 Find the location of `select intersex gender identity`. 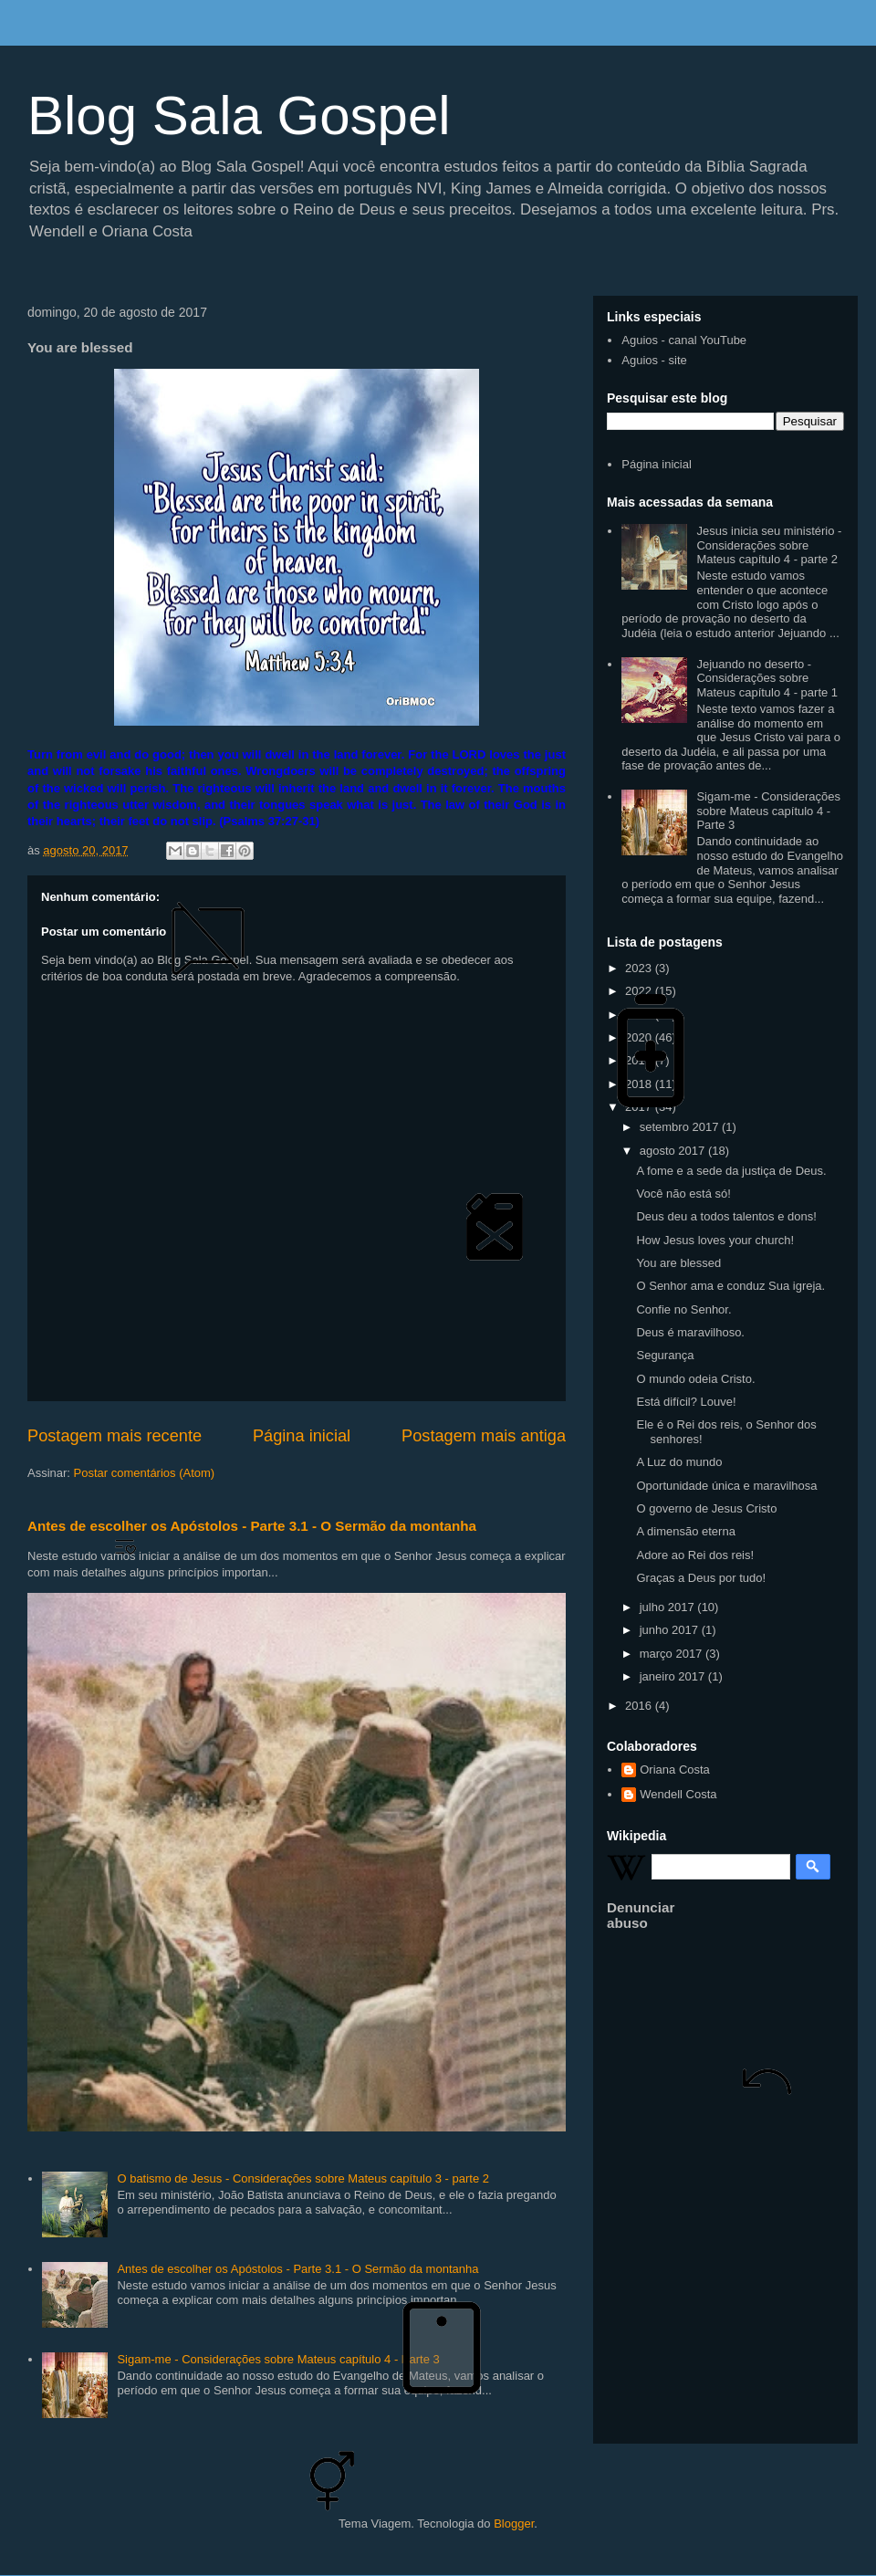

select intersex gender identity is located at coordinates (329, 2479).